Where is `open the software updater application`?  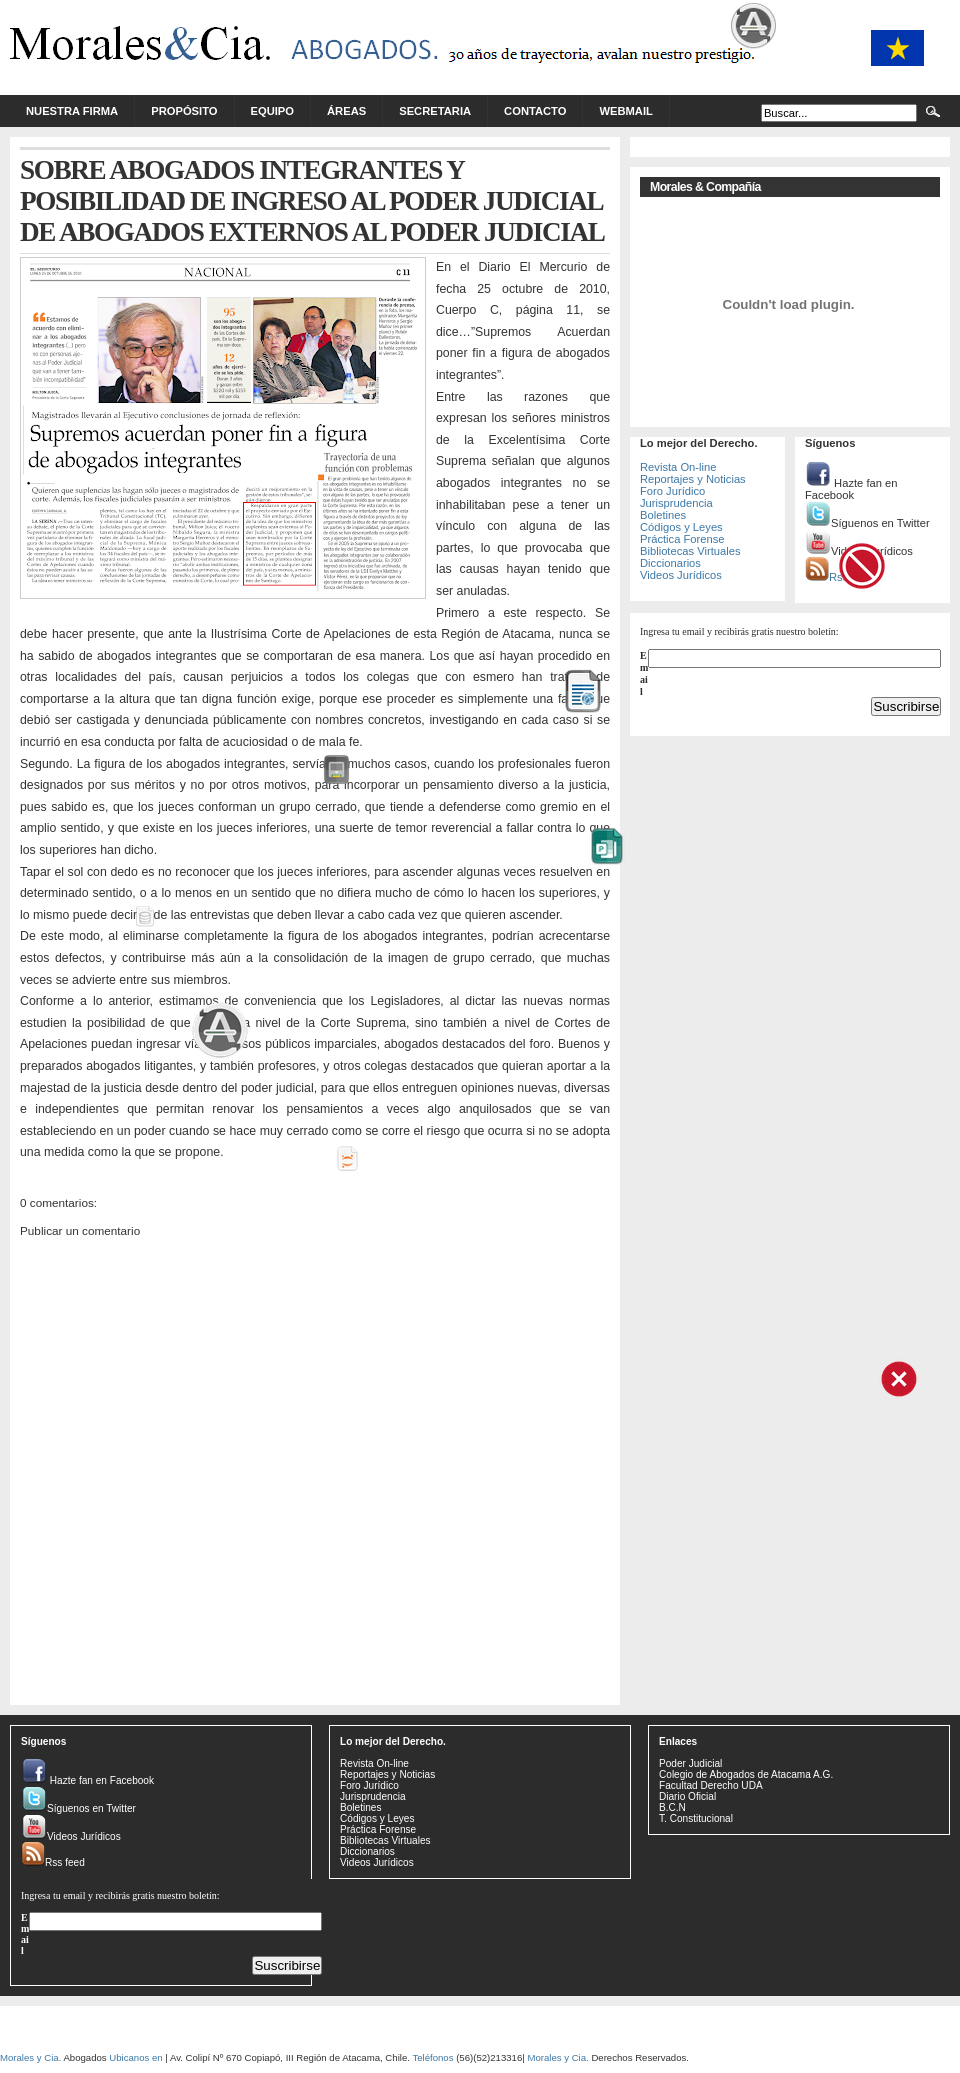
open the software updater application is located at coordinates (220, 1030).